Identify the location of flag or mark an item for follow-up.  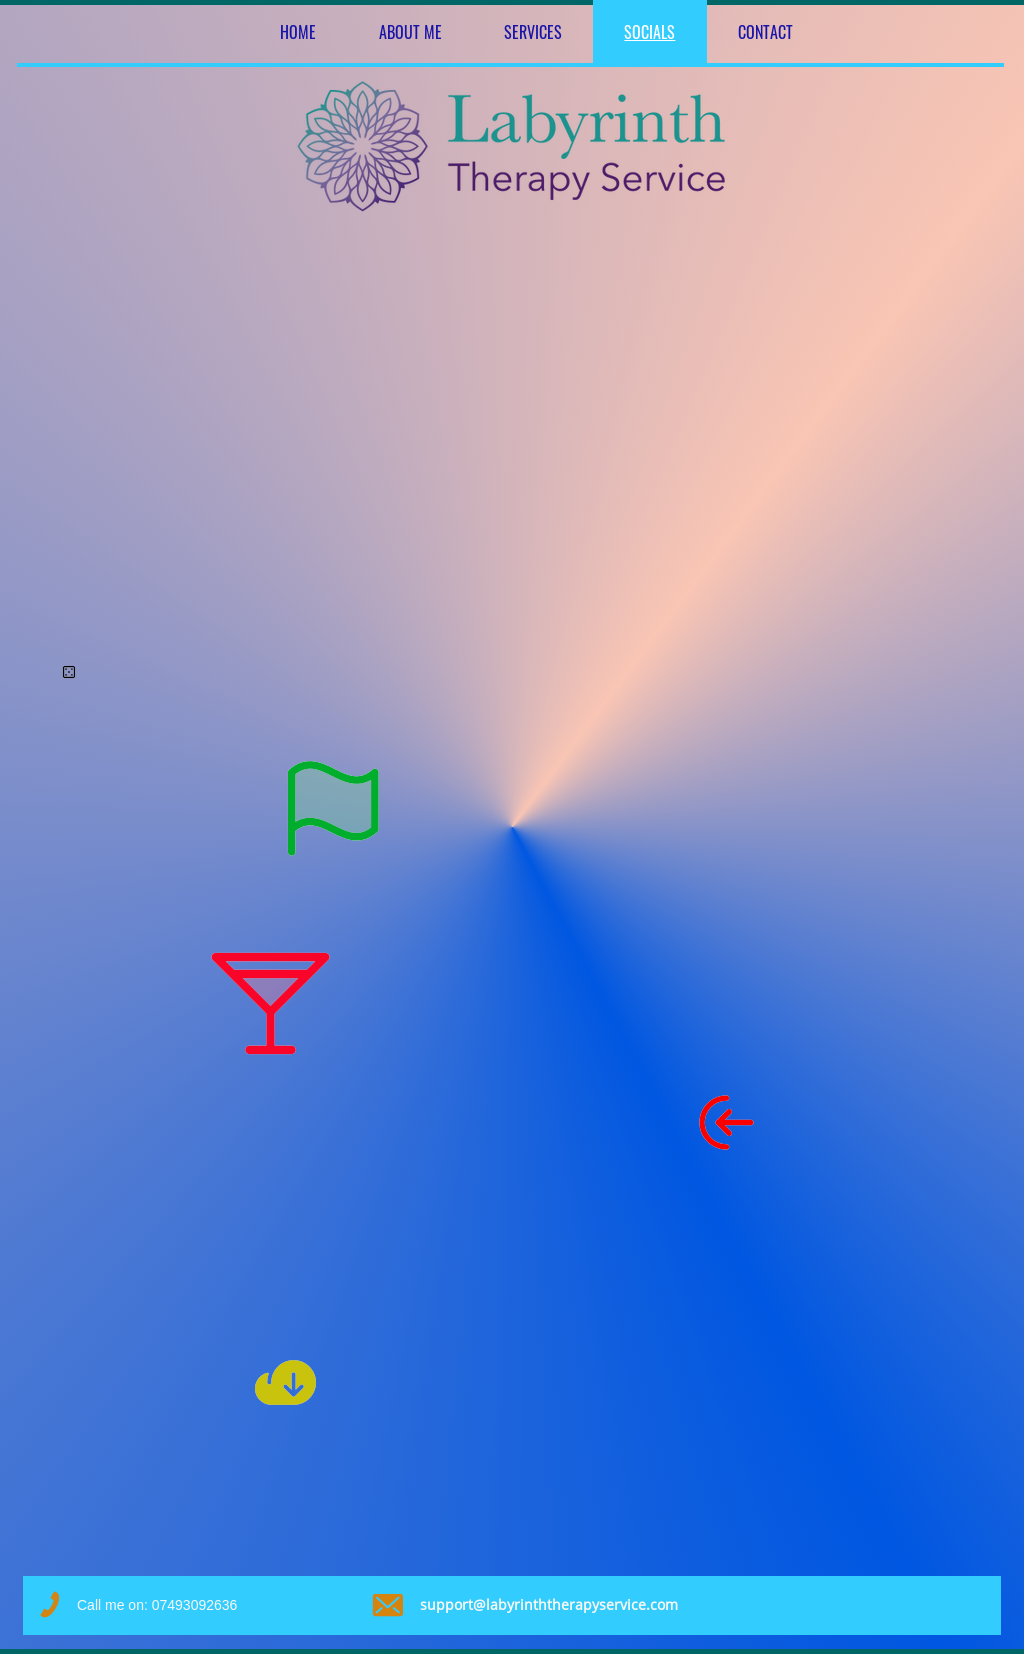
(329, 806).